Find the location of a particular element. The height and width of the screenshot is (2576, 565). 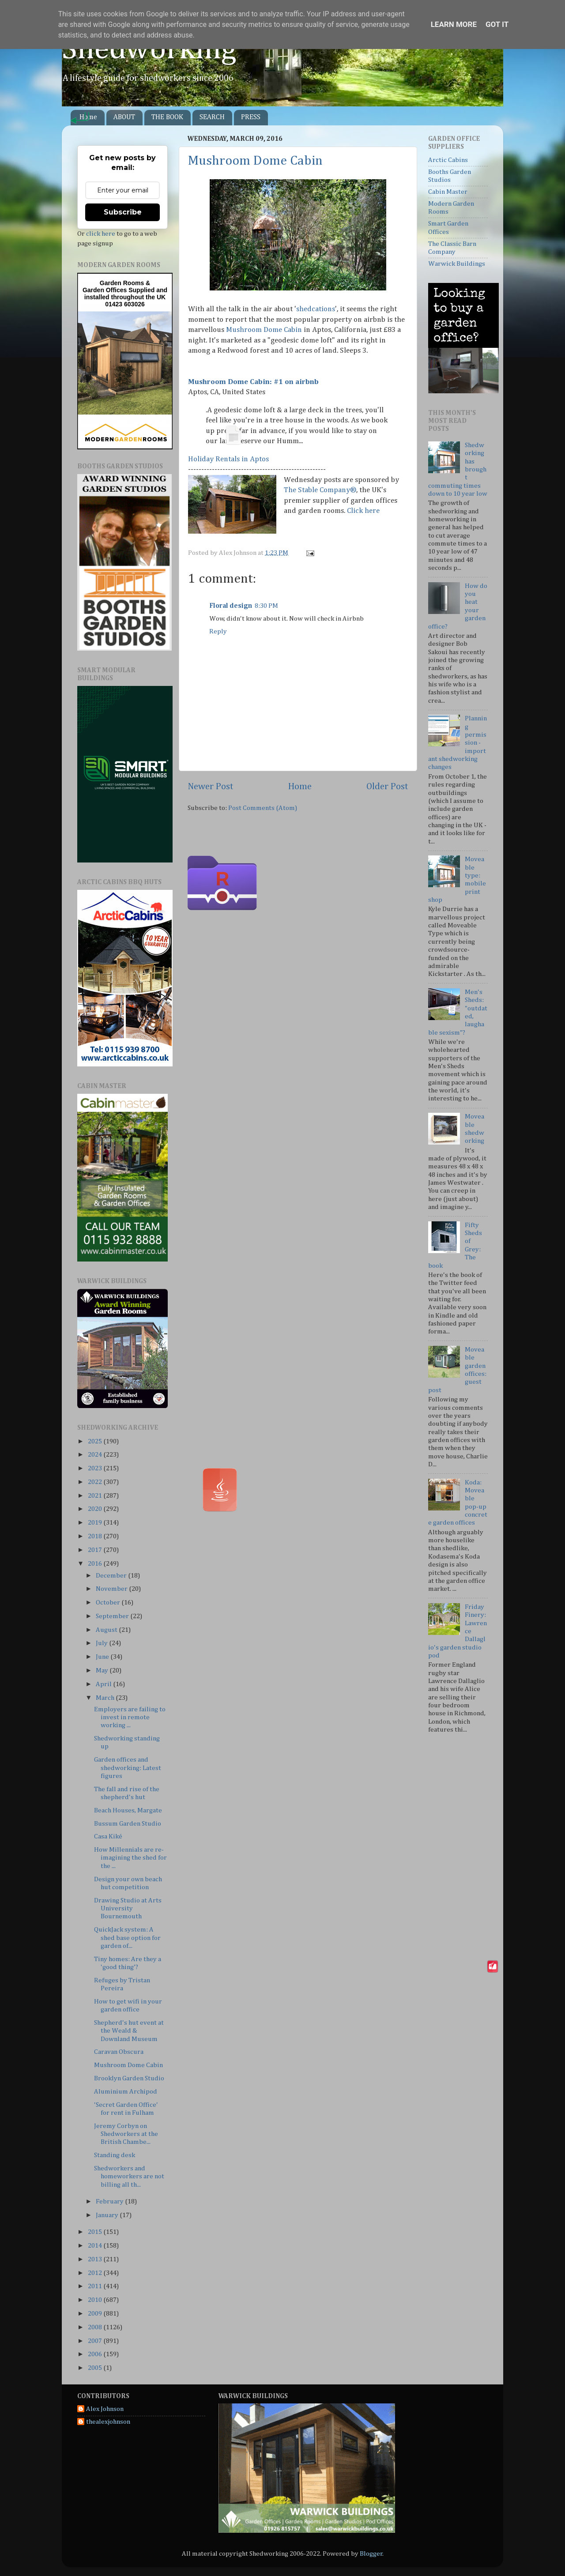

folder for Pokémon Team Rocket collection or fan content is located at coordinates (222, 885).